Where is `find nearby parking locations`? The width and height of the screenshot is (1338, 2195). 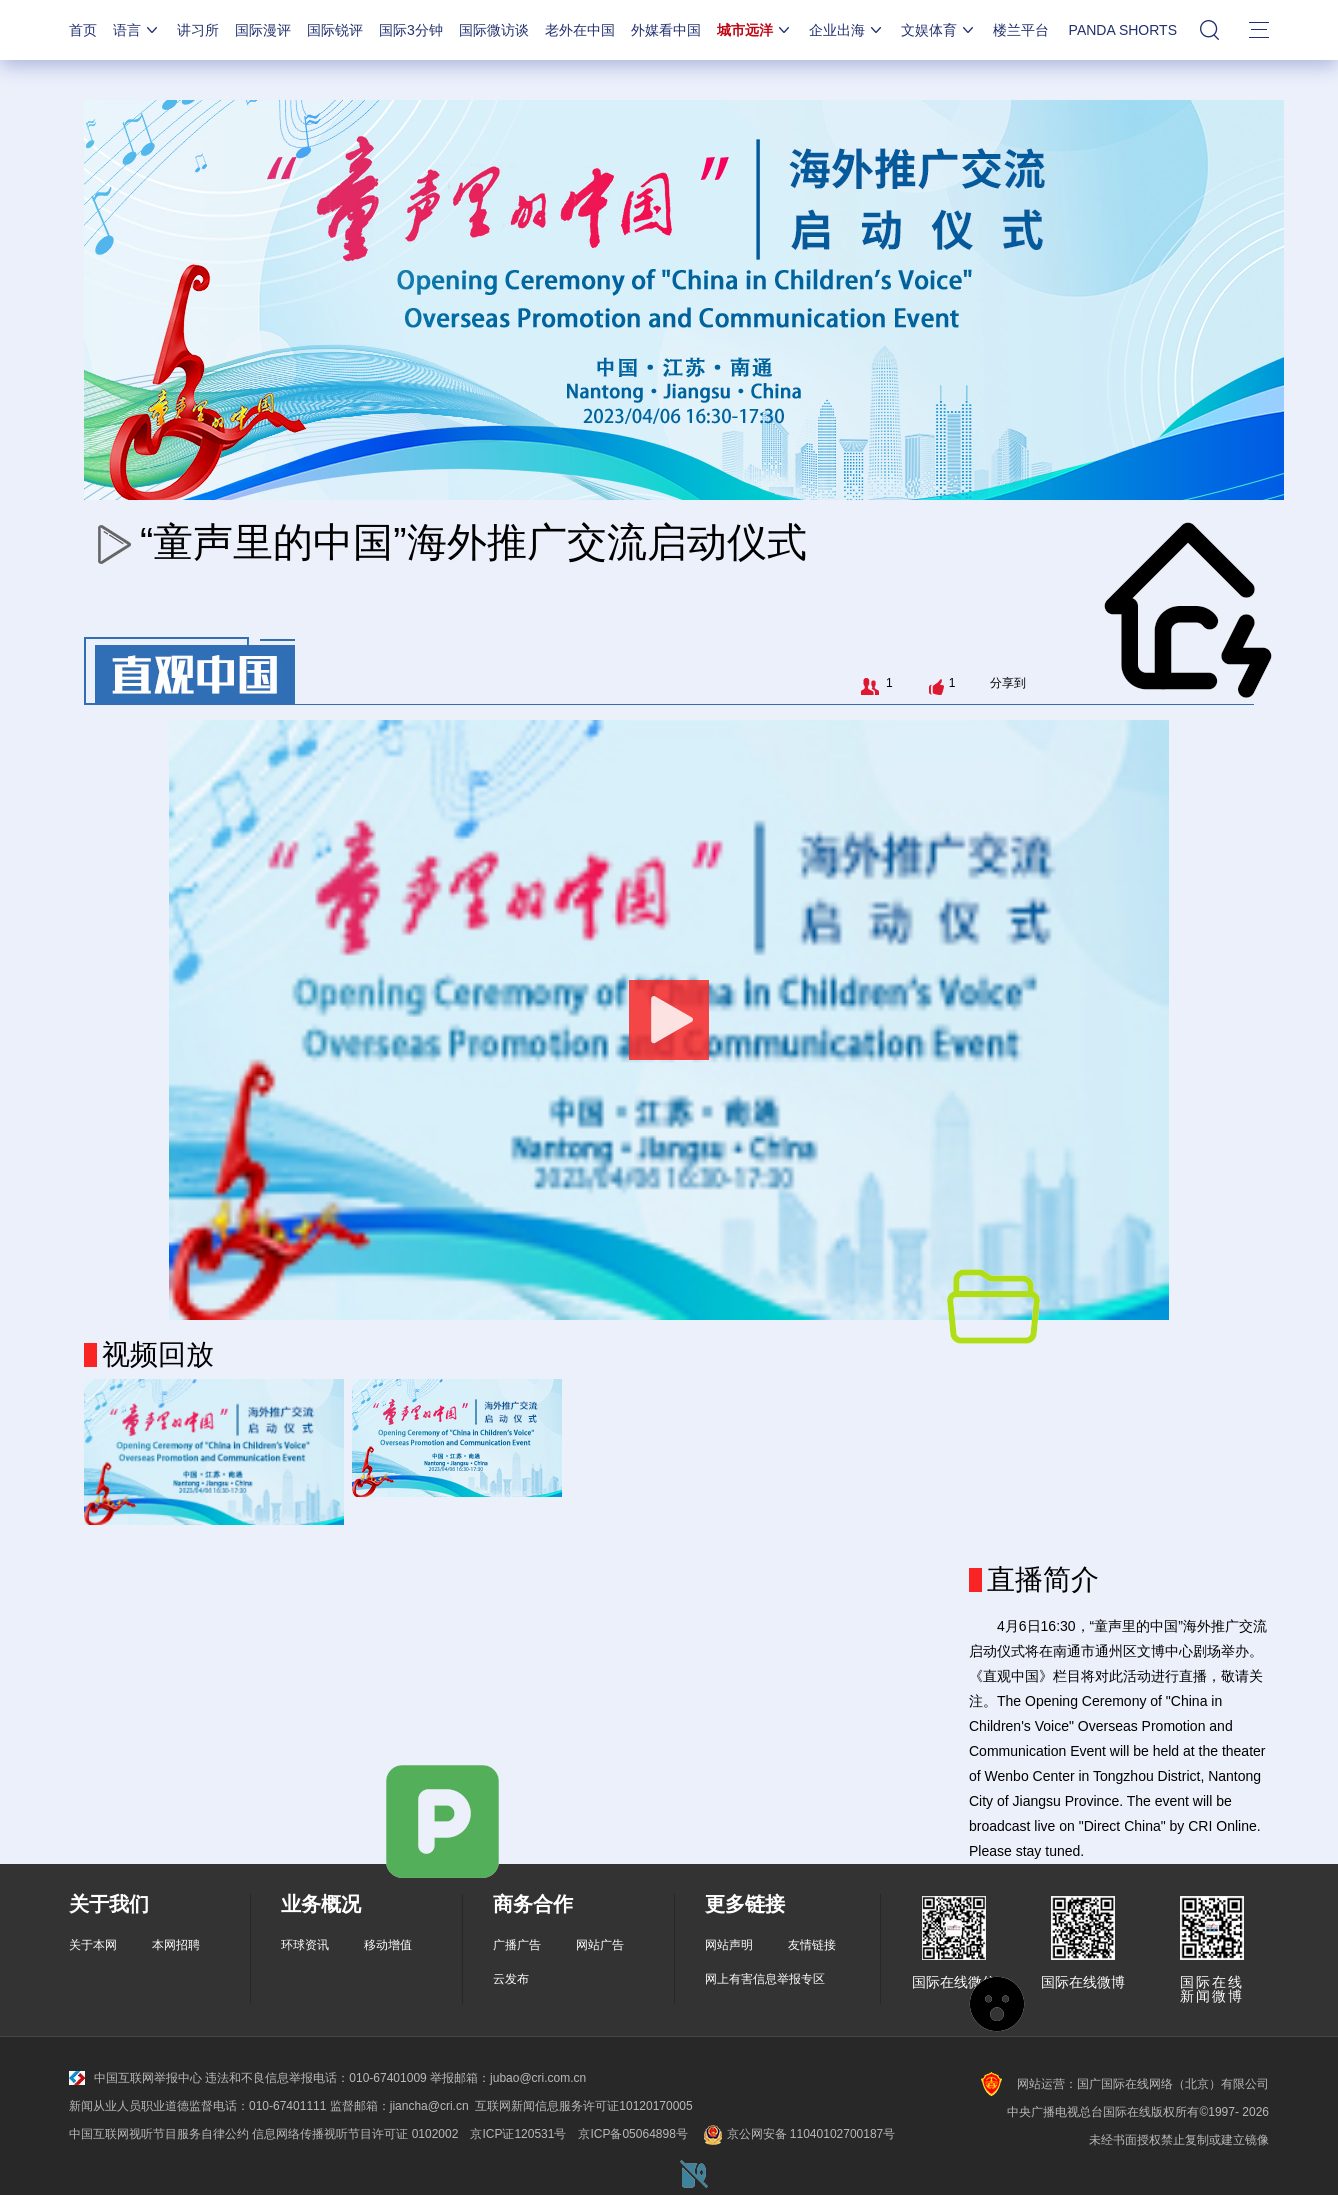
find nearby parking locations is located at coordinates (442, 1821).